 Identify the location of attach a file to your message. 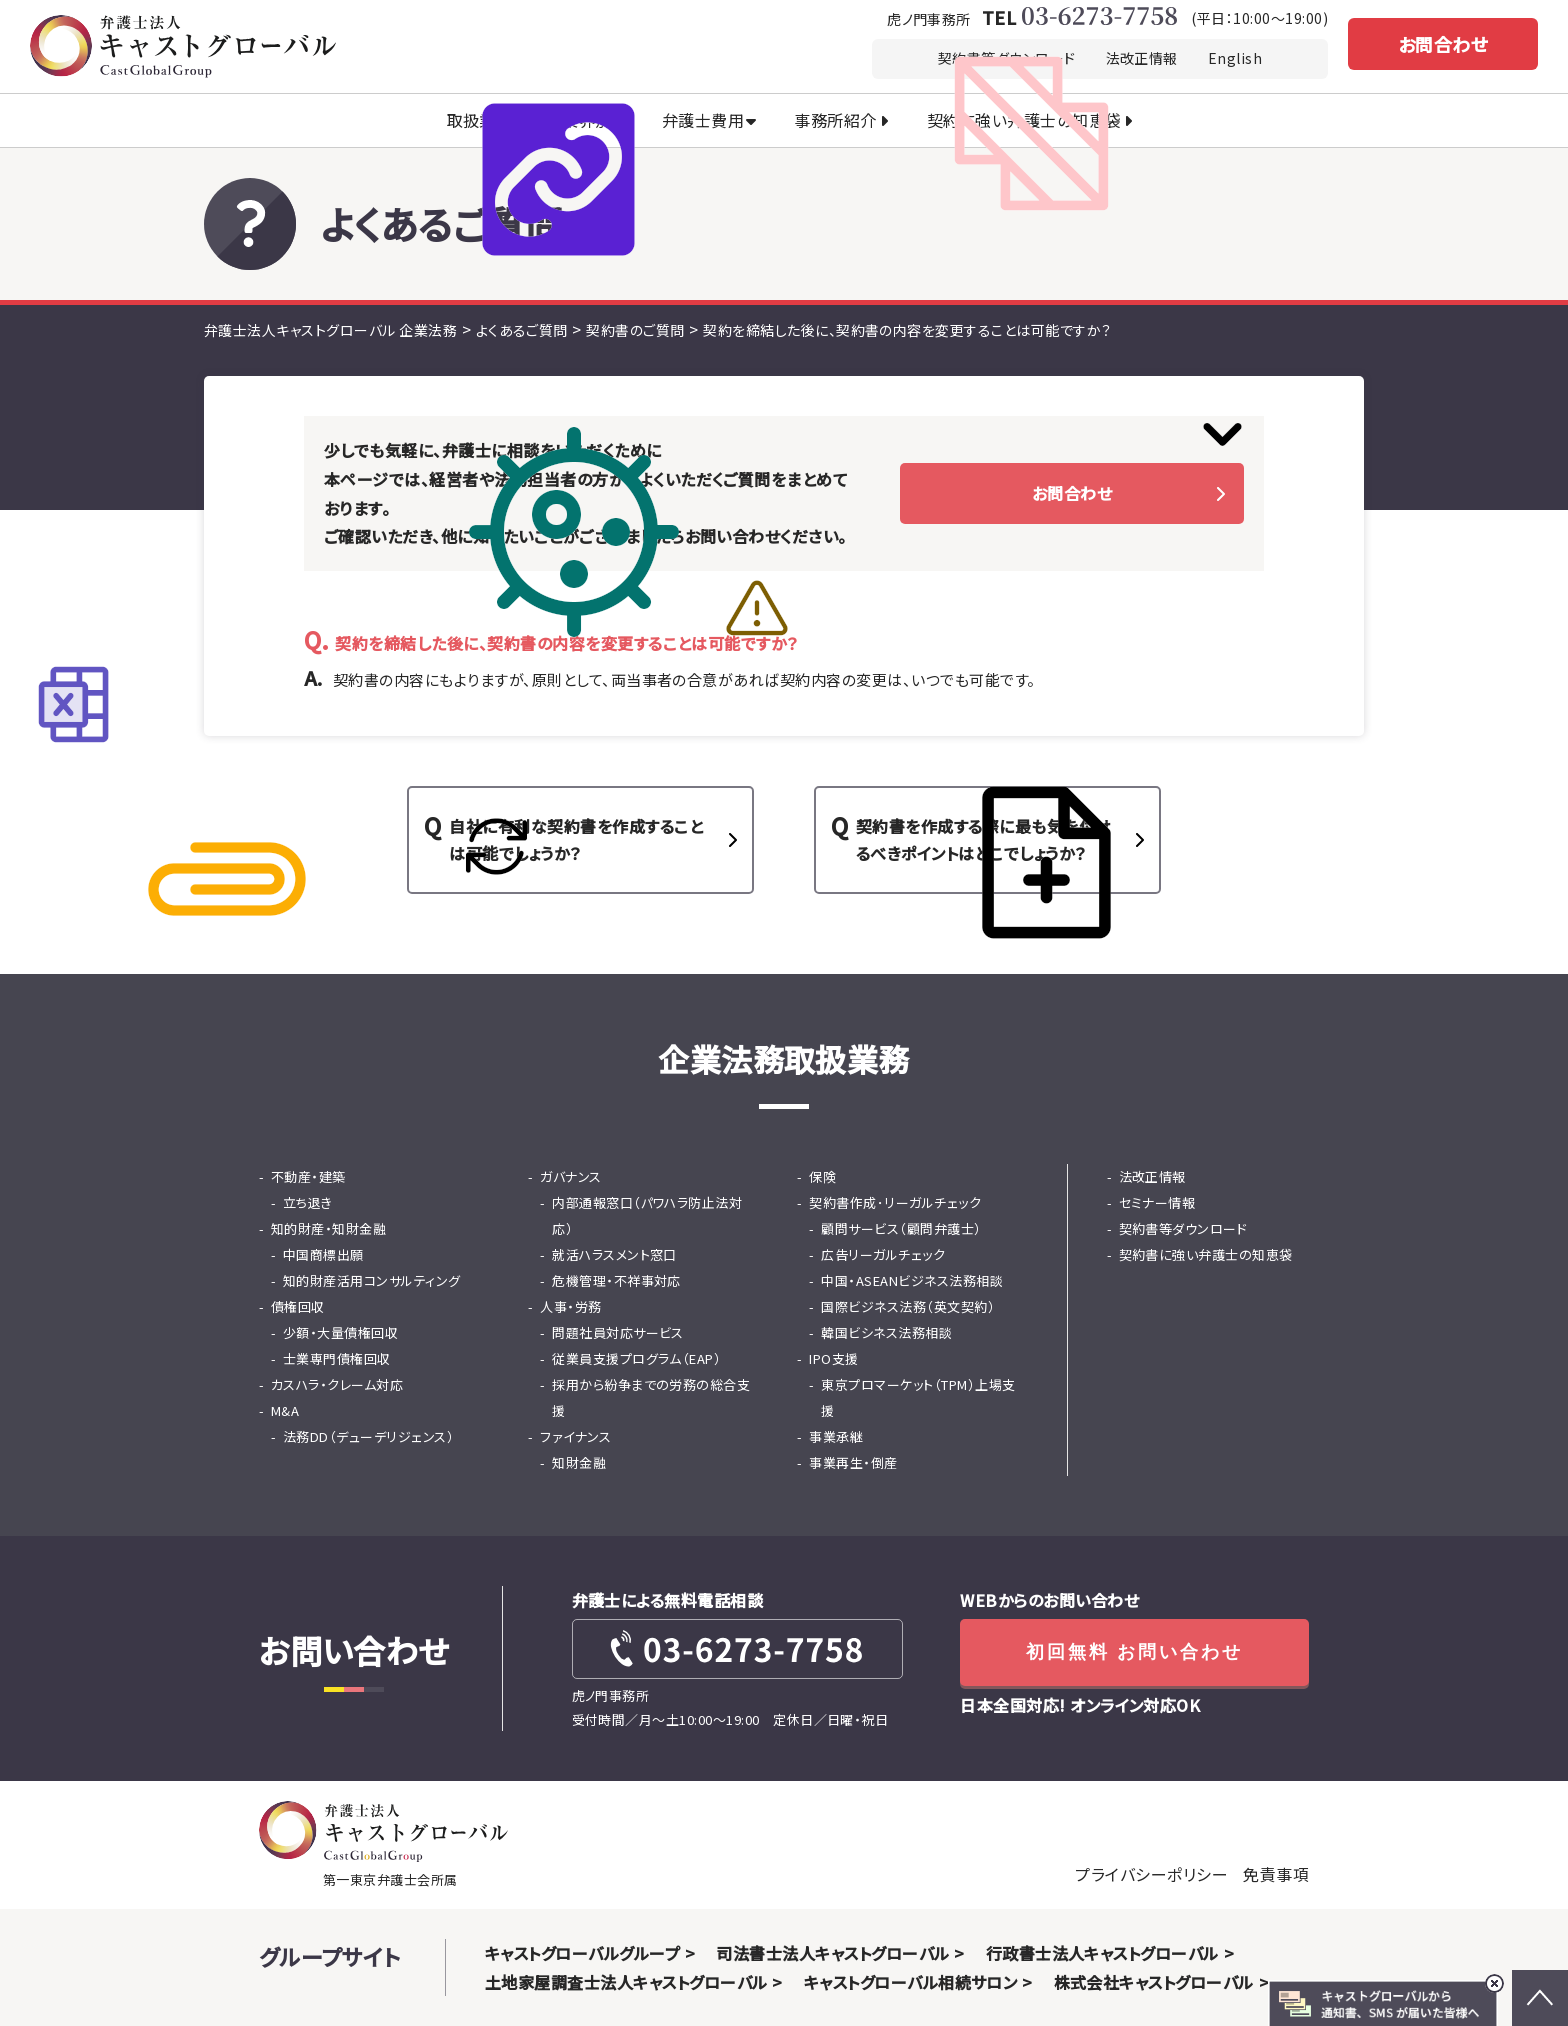
(227, 879).